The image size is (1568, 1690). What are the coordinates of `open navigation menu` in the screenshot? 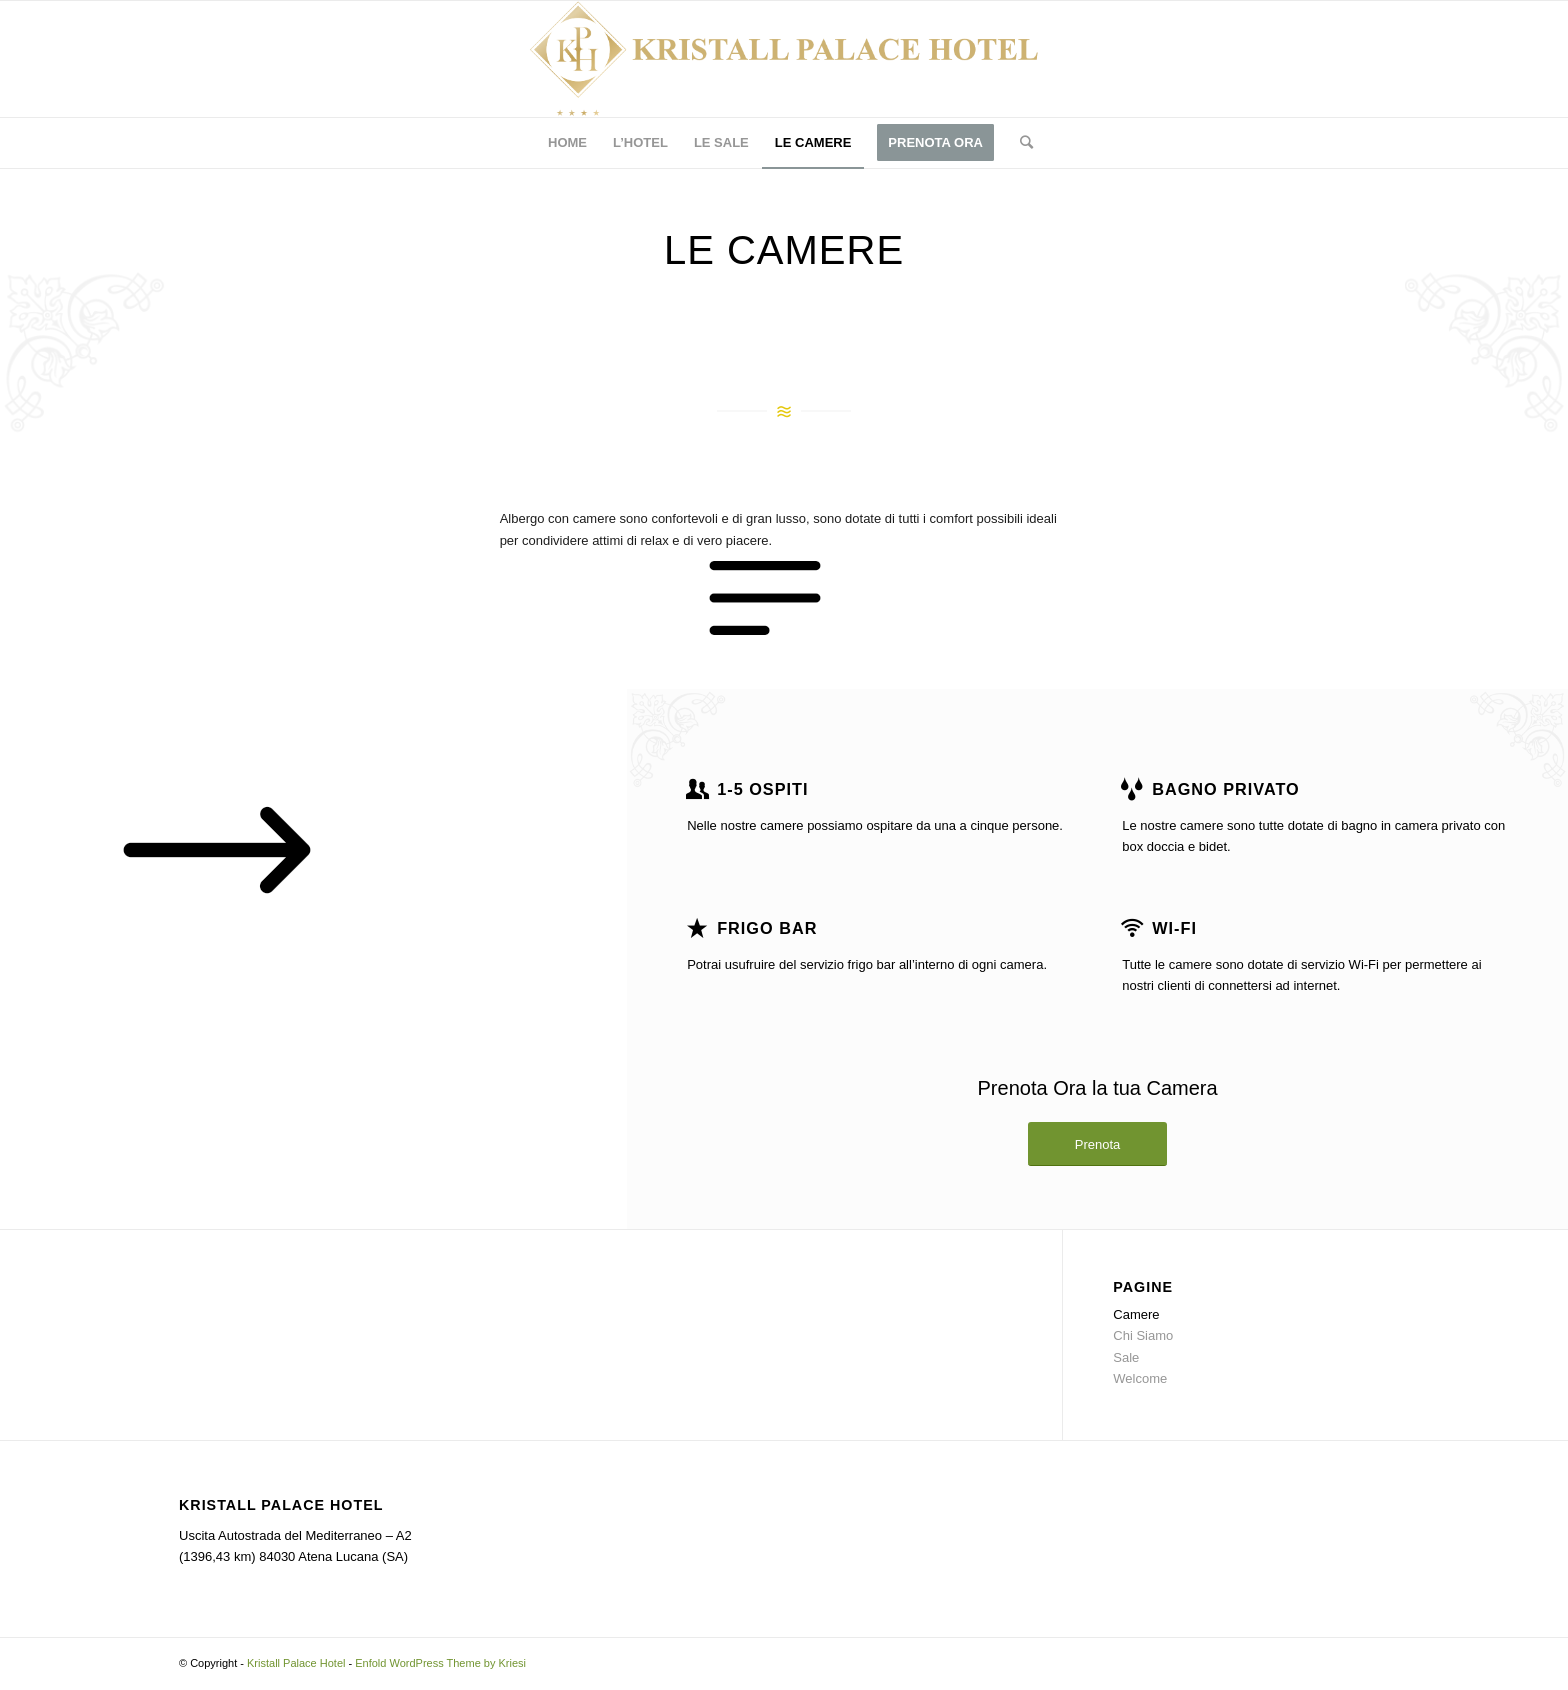 It's located at (765, 598).